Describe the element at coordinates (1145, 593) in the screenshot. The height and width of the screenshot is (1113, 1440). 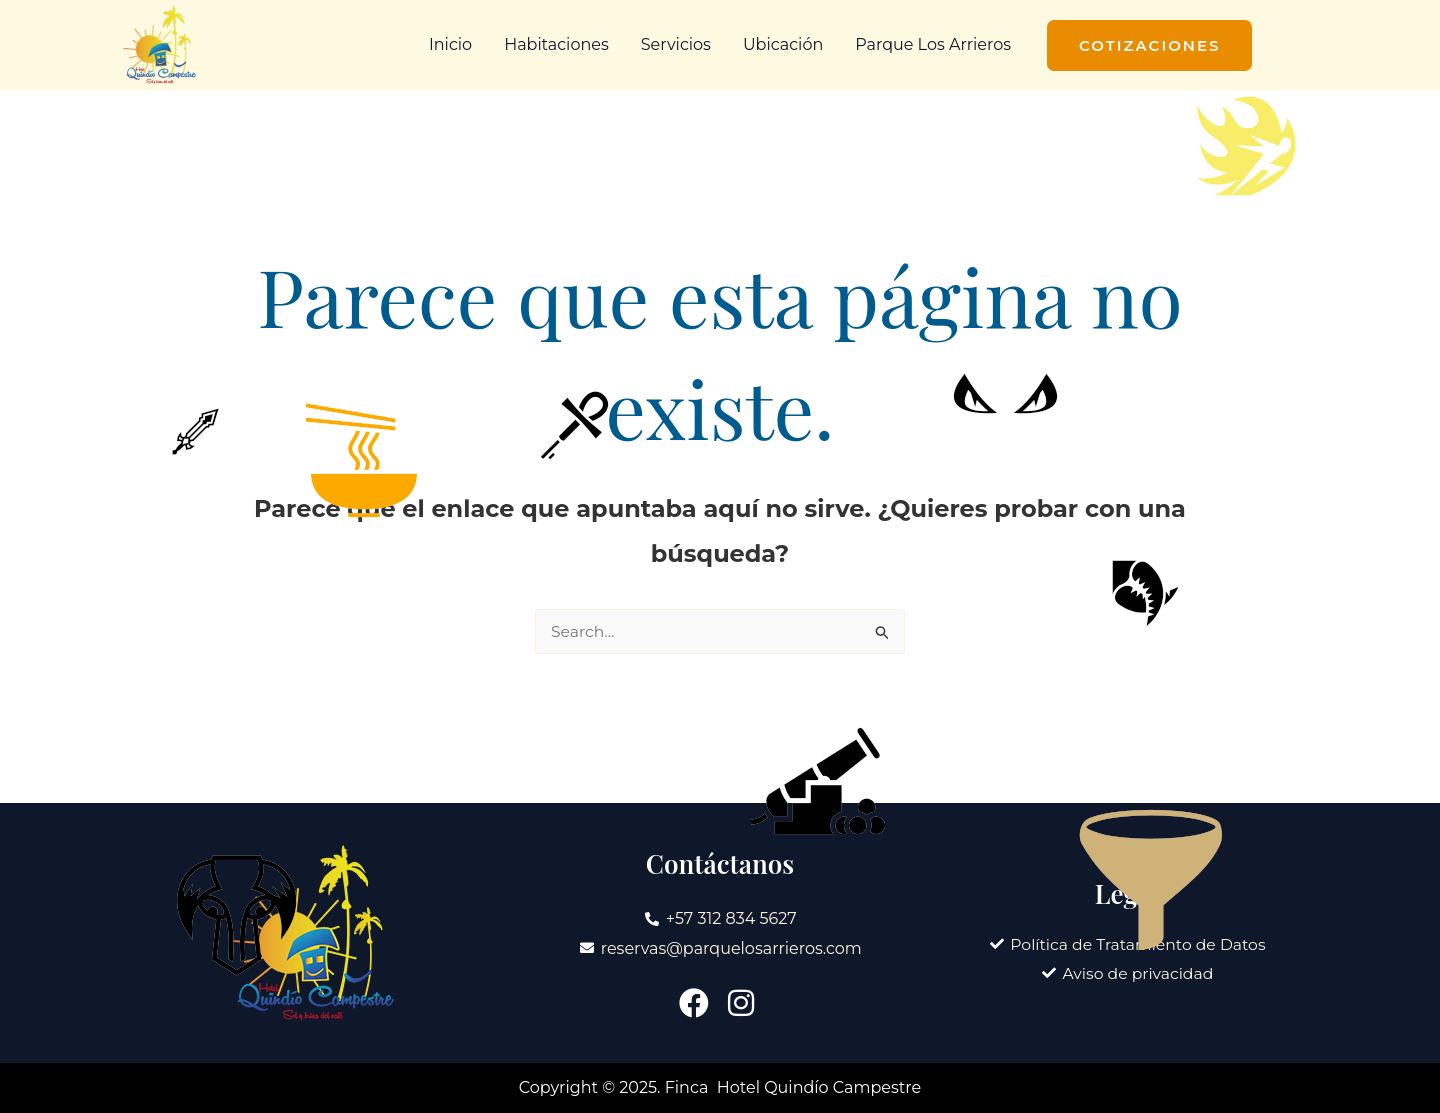
I see `initiate a claw attack or slash ability` at that location.